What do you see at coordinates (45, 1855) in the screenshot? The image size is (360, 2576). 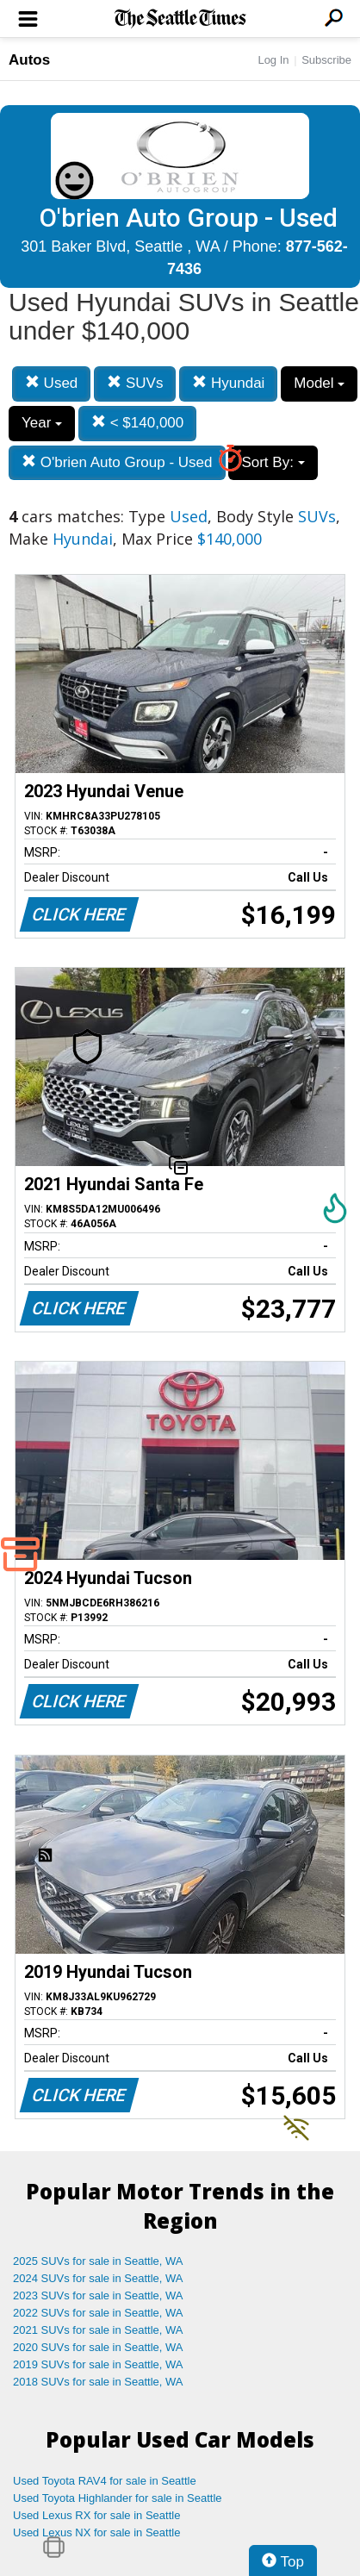 I see `subscribe to RSS feed` at bounding box center [45, 1855].